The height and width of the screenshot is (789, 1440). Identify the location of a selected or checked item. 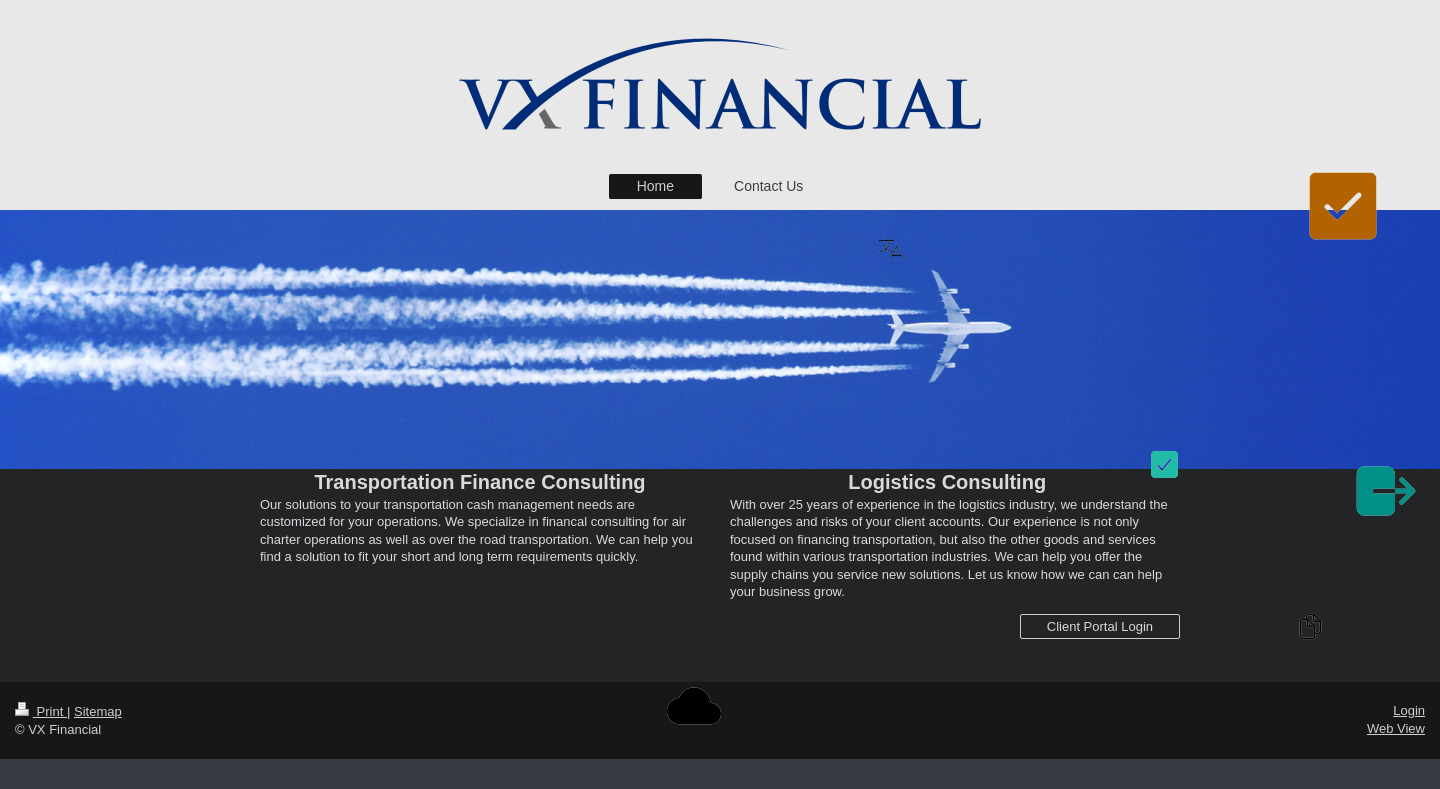
(1343, 206).